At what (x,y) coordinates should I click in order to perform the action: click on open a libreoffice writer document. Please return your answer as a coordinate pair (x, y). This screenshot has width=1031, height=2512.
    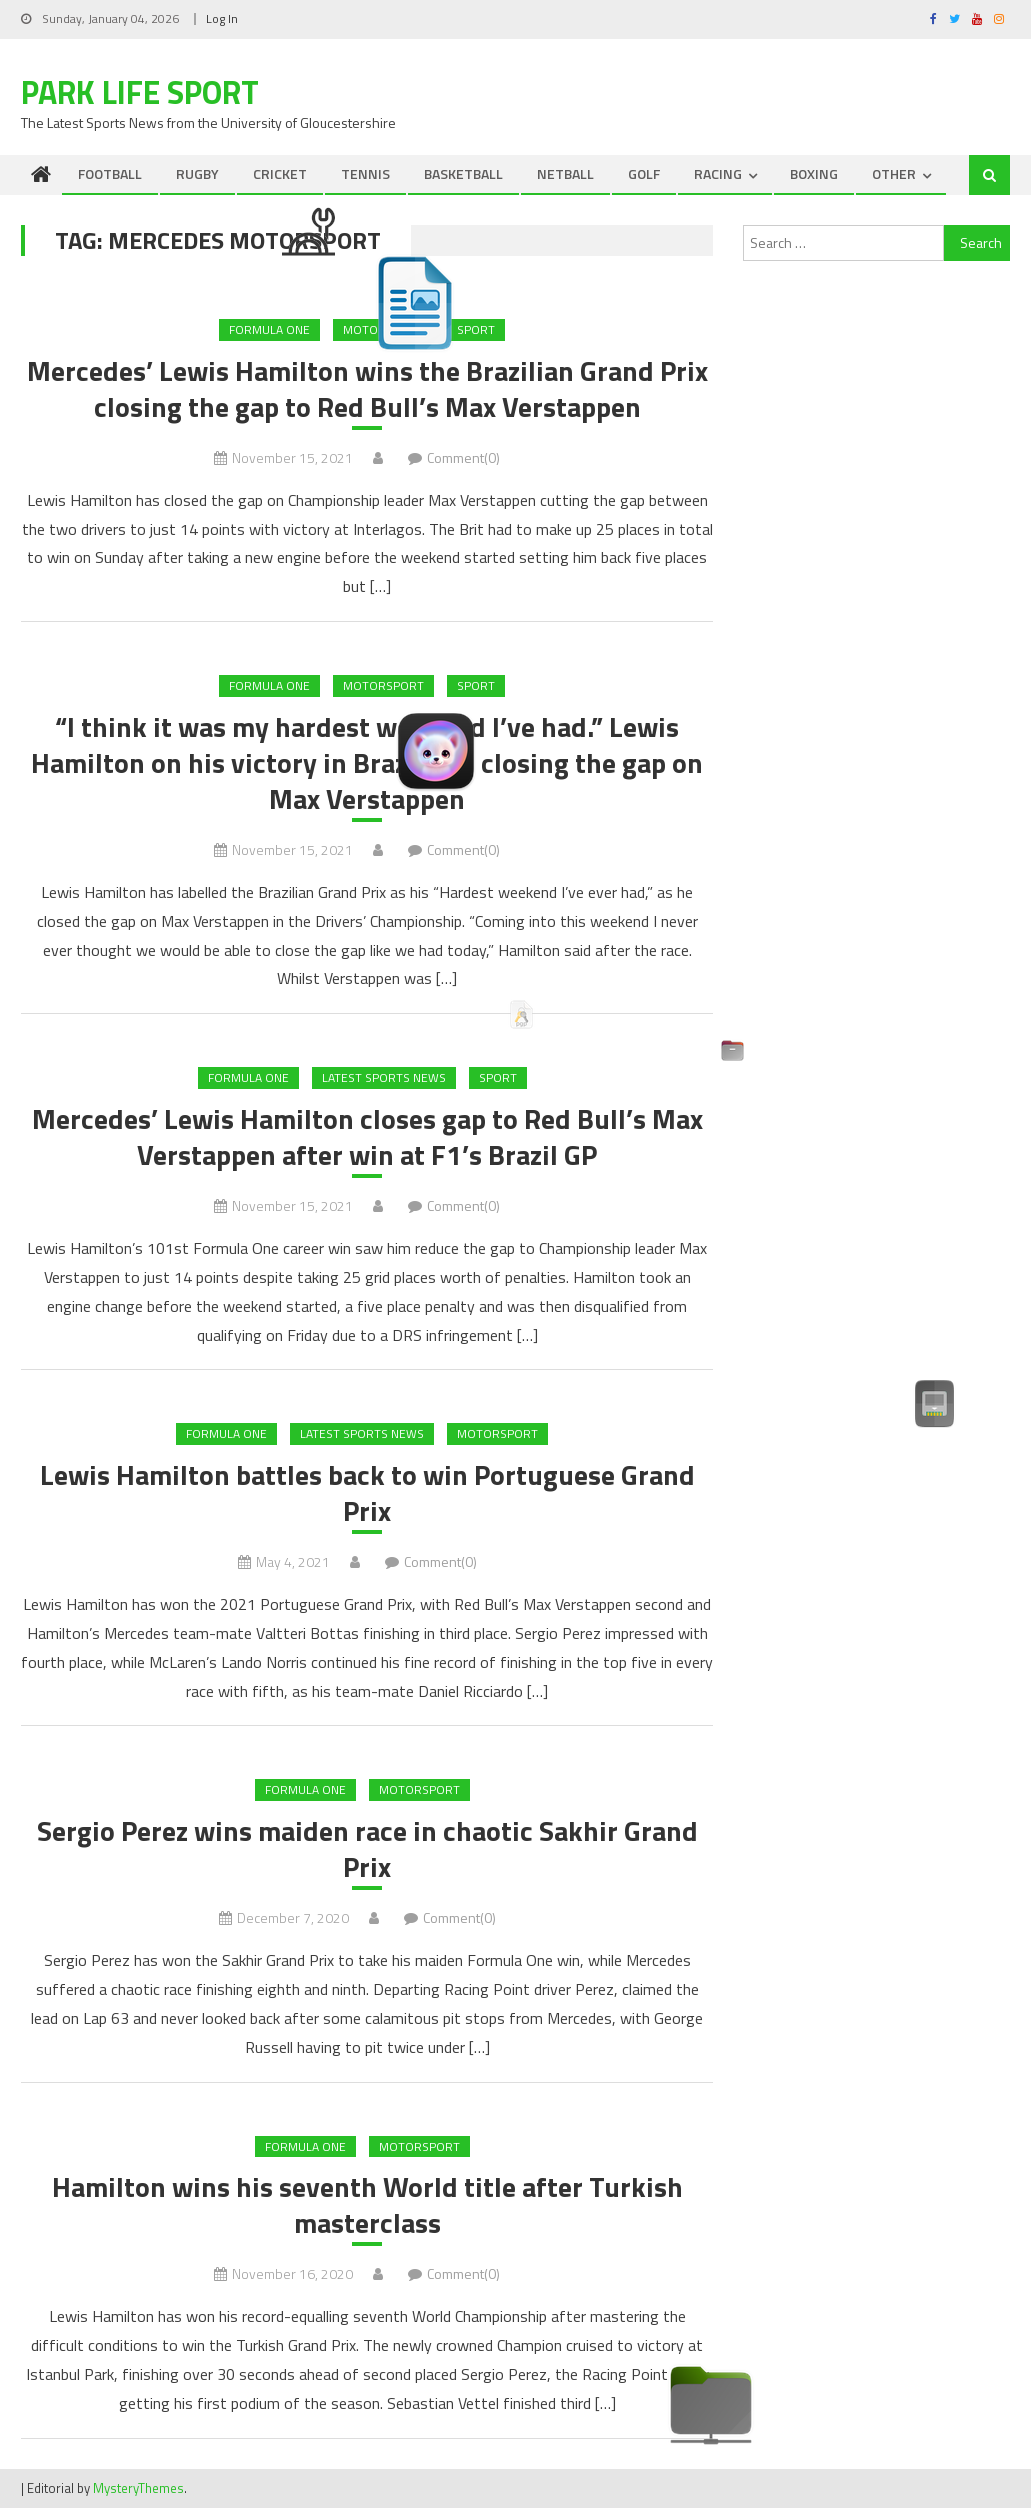
    Looking at the image, I should click on (415, 303).